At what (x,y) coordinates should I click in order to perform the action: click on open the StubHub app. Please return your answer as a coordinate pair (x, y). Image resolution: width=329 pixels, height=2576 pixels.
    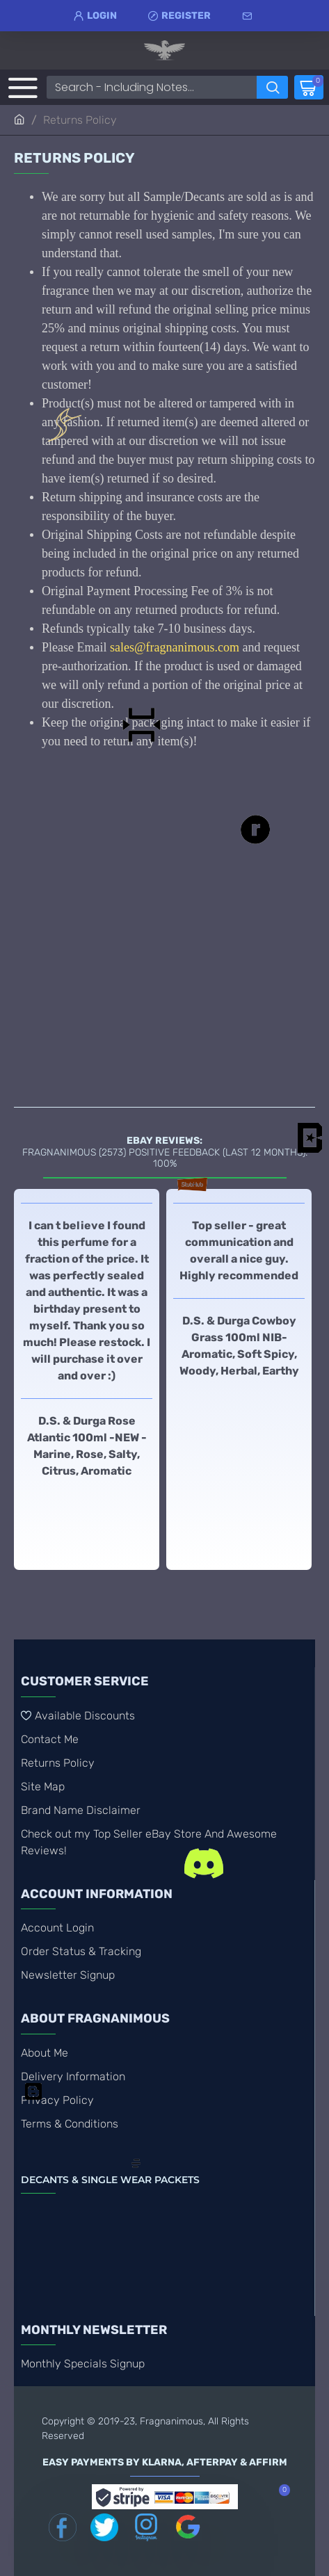
    Looking at the image, I should click on (192, 1184).